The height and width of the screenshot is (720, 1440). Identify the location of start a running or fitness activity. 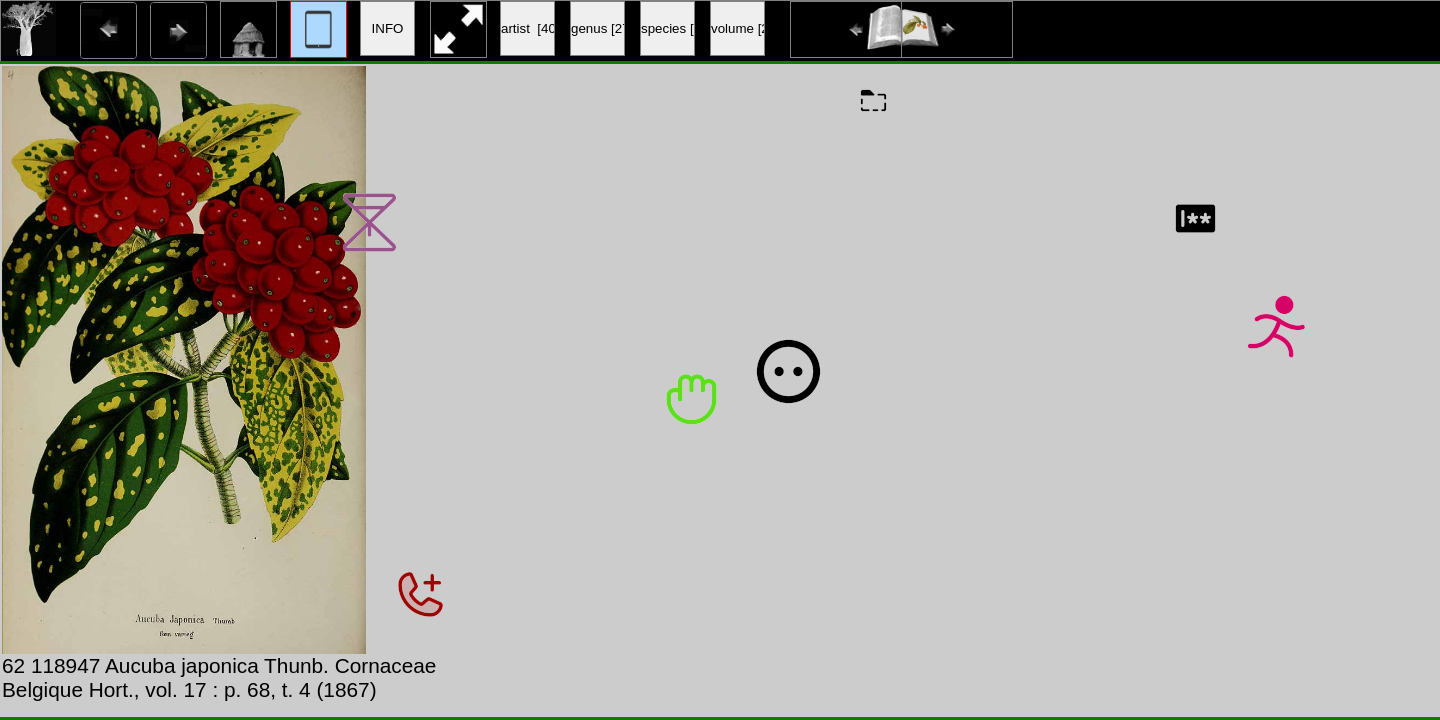
(1277, 325).